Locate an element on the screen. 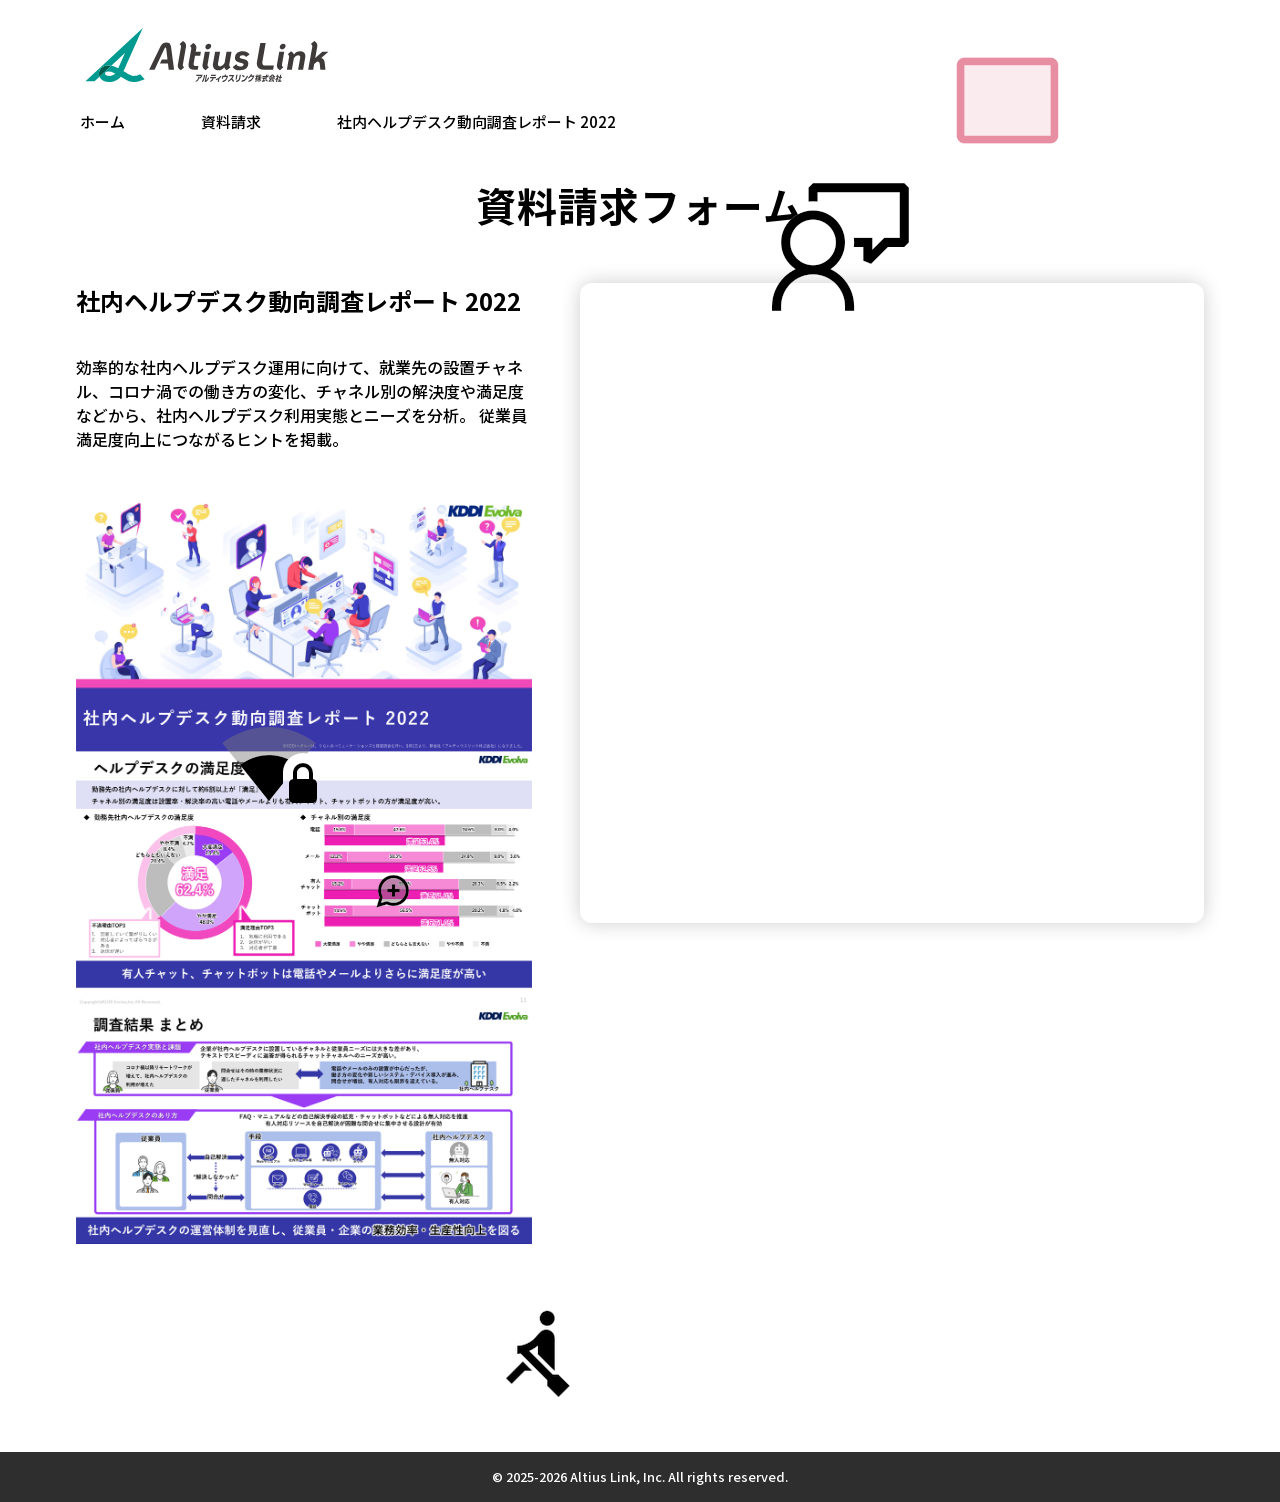  access rowing or kayaking activities is located at coordinates (536, 1352).